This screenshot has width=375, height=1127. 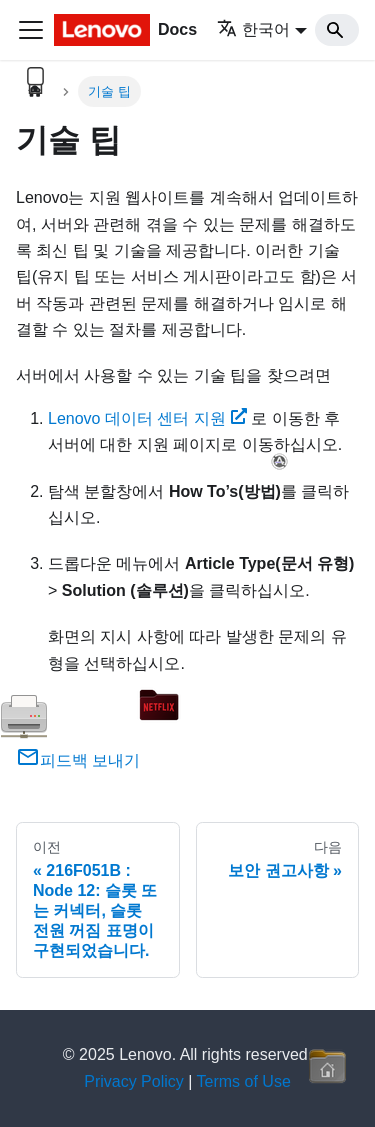 I want to click on access your home folder, so click(x=327, y=1065).